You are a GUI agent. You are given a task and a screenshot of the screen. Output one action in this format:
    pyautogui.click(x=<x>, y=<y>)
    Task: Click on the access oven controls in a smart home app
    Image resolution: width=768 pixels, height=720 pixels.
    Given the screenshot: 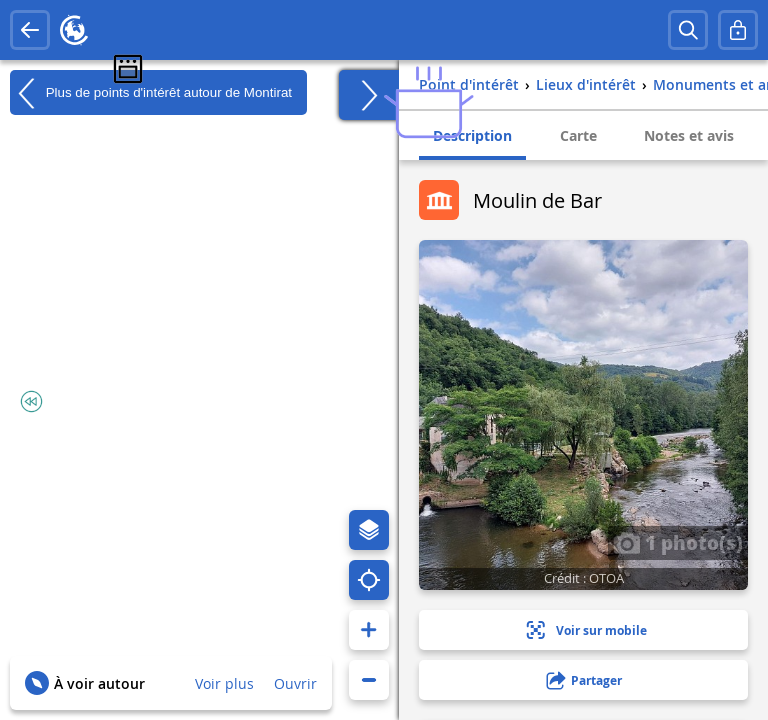 What is the action you would take?
    pyautogui.click(x=128, y=69)
    